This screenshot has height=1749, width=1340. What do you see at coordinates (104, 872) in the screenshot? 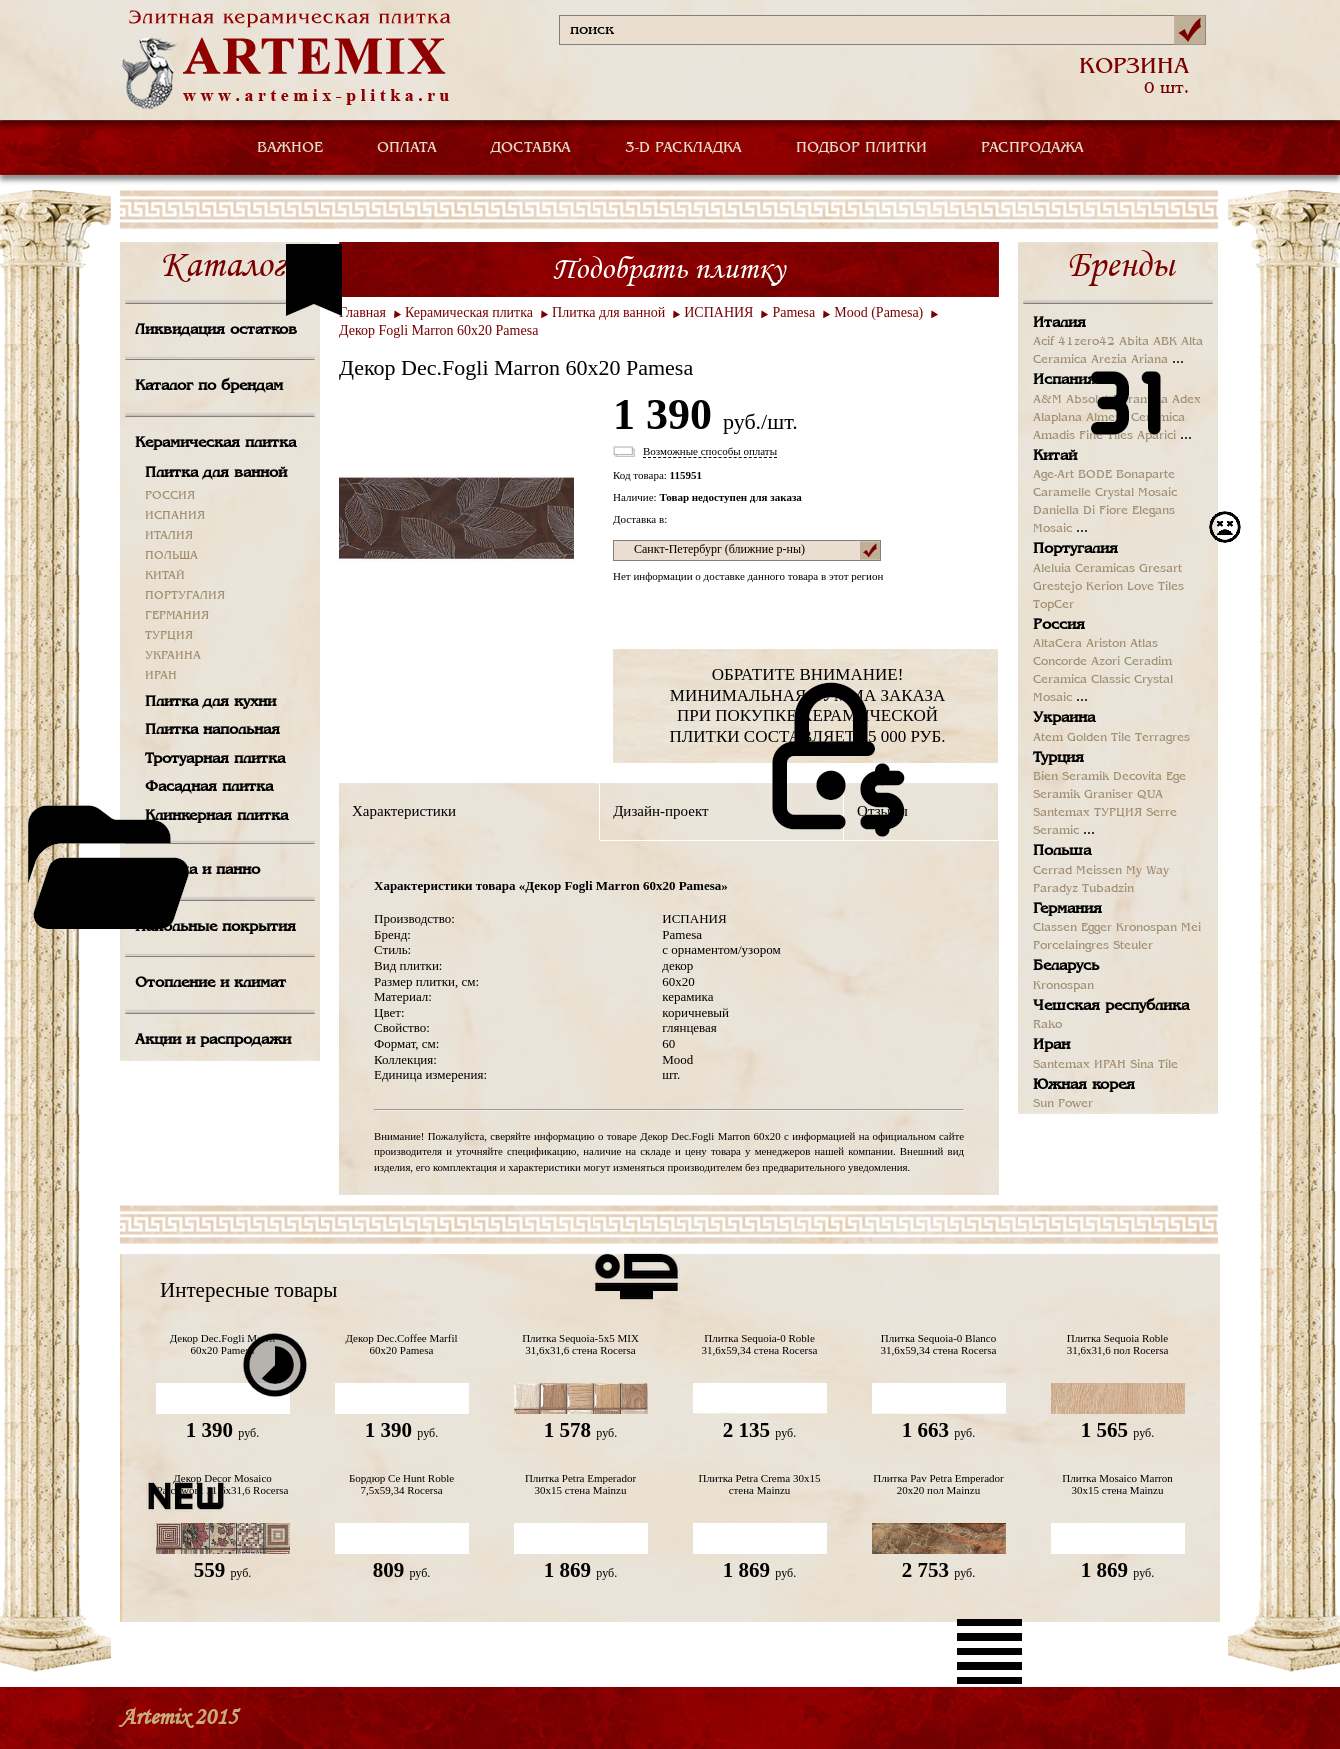
I see `open folder to view contents` at bounding box center [104, 872].